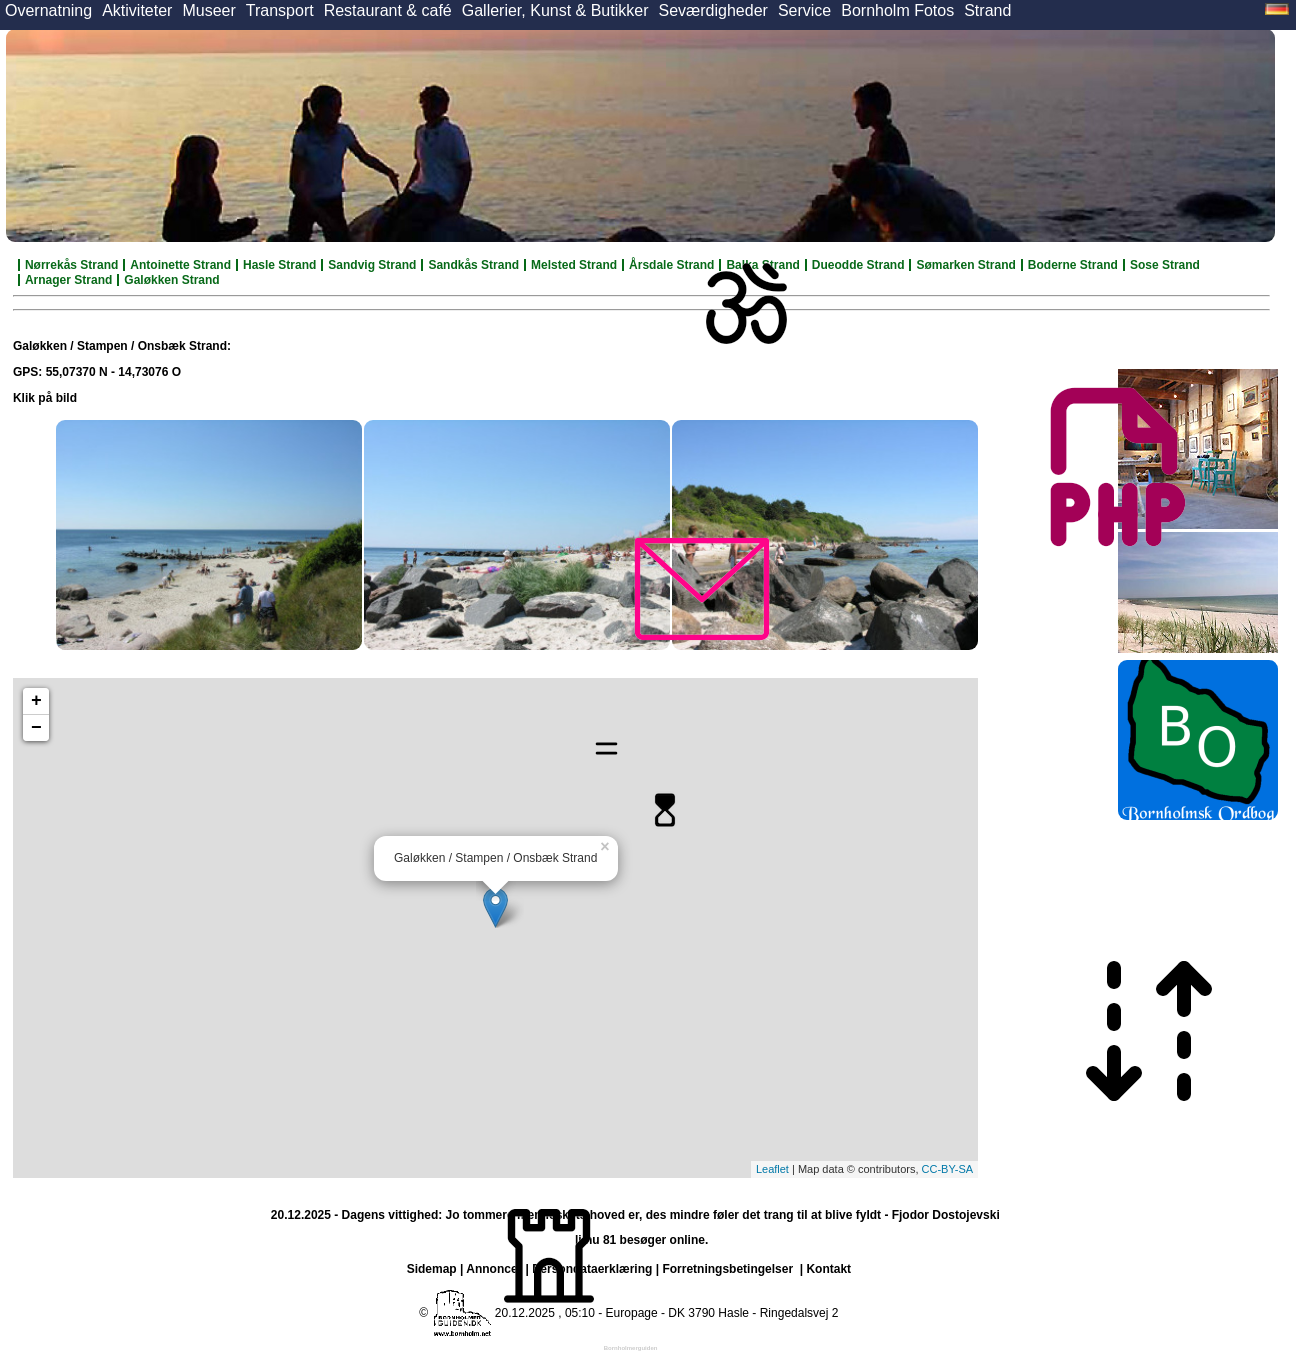 The width and height of the screenshot is (1309, 1353). Describe the element at coordinates (665, 810) in the screenshot. I see `indicates loading or processing in progress` at that location.